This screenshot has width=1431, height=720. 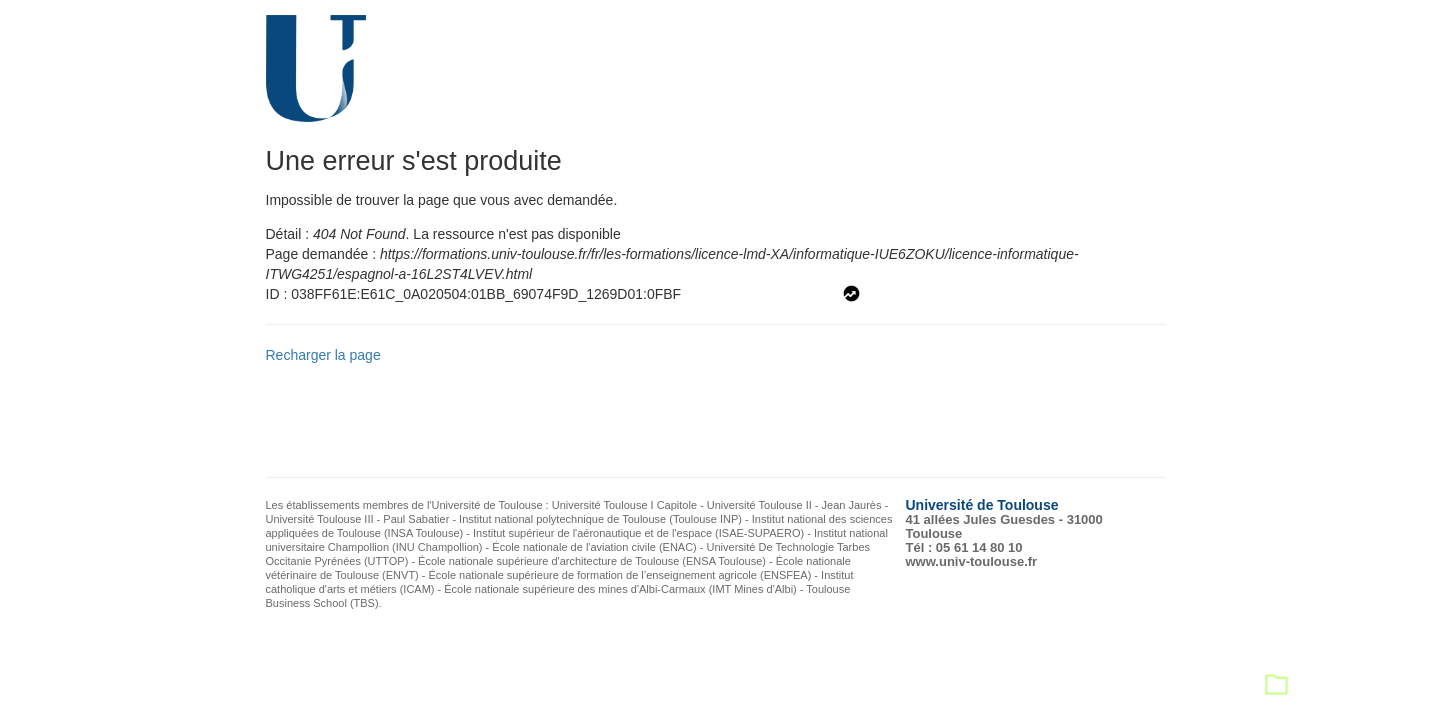 I want to click on open folder to view files, so click(x=1276, y=684).